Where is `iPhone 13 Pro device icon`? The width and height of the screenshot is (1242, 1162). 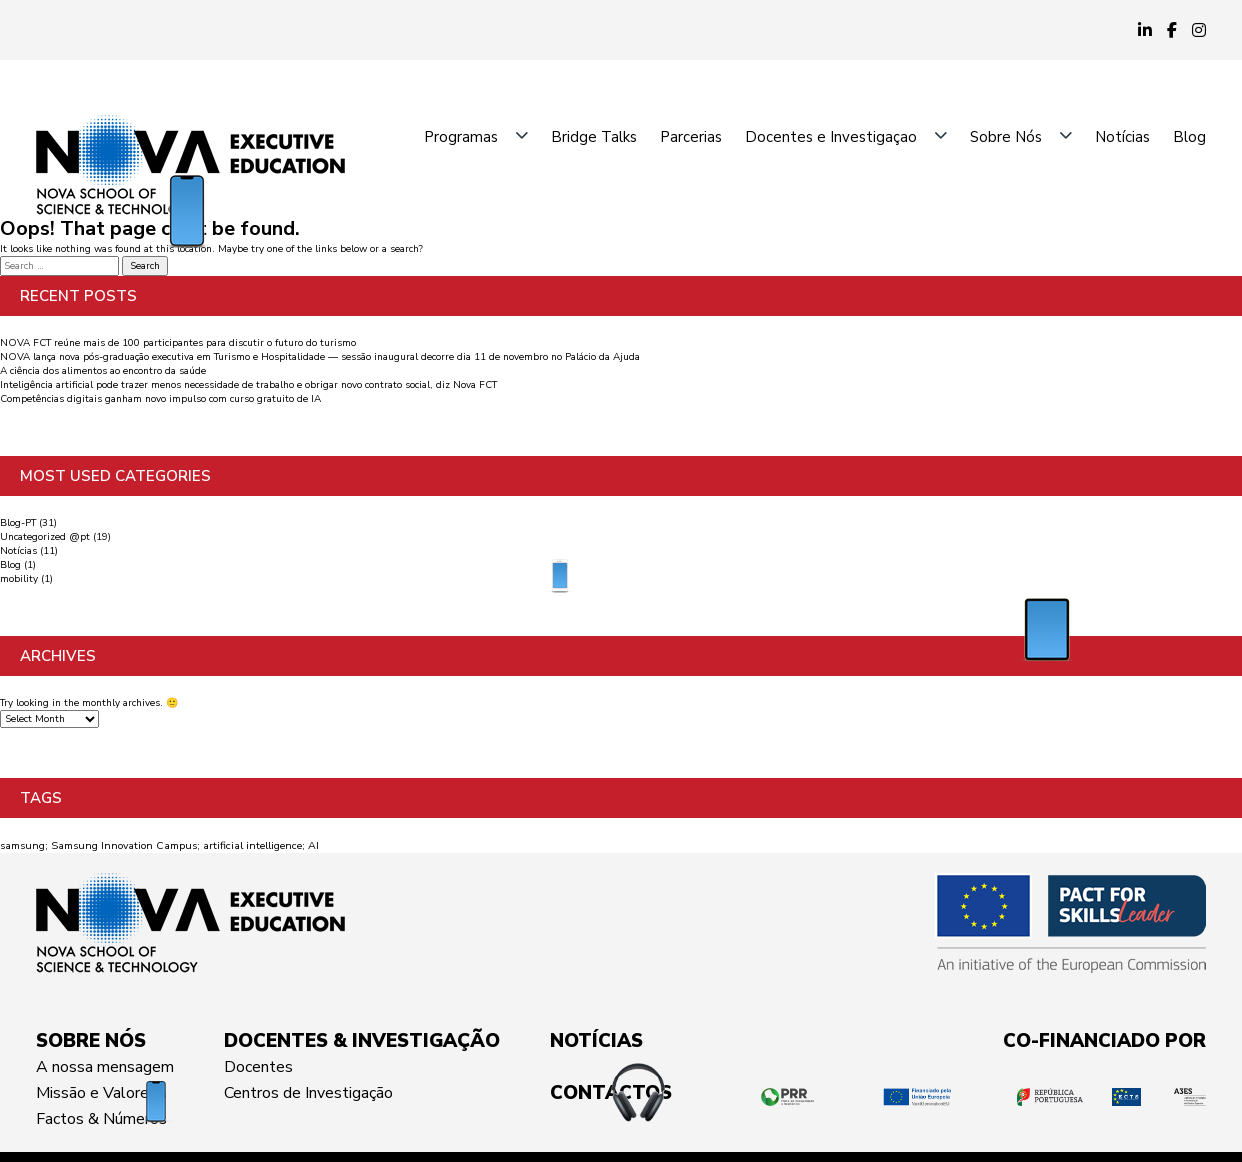
iPhone 13 Pro device icon is located at coordinates (156, 1102).